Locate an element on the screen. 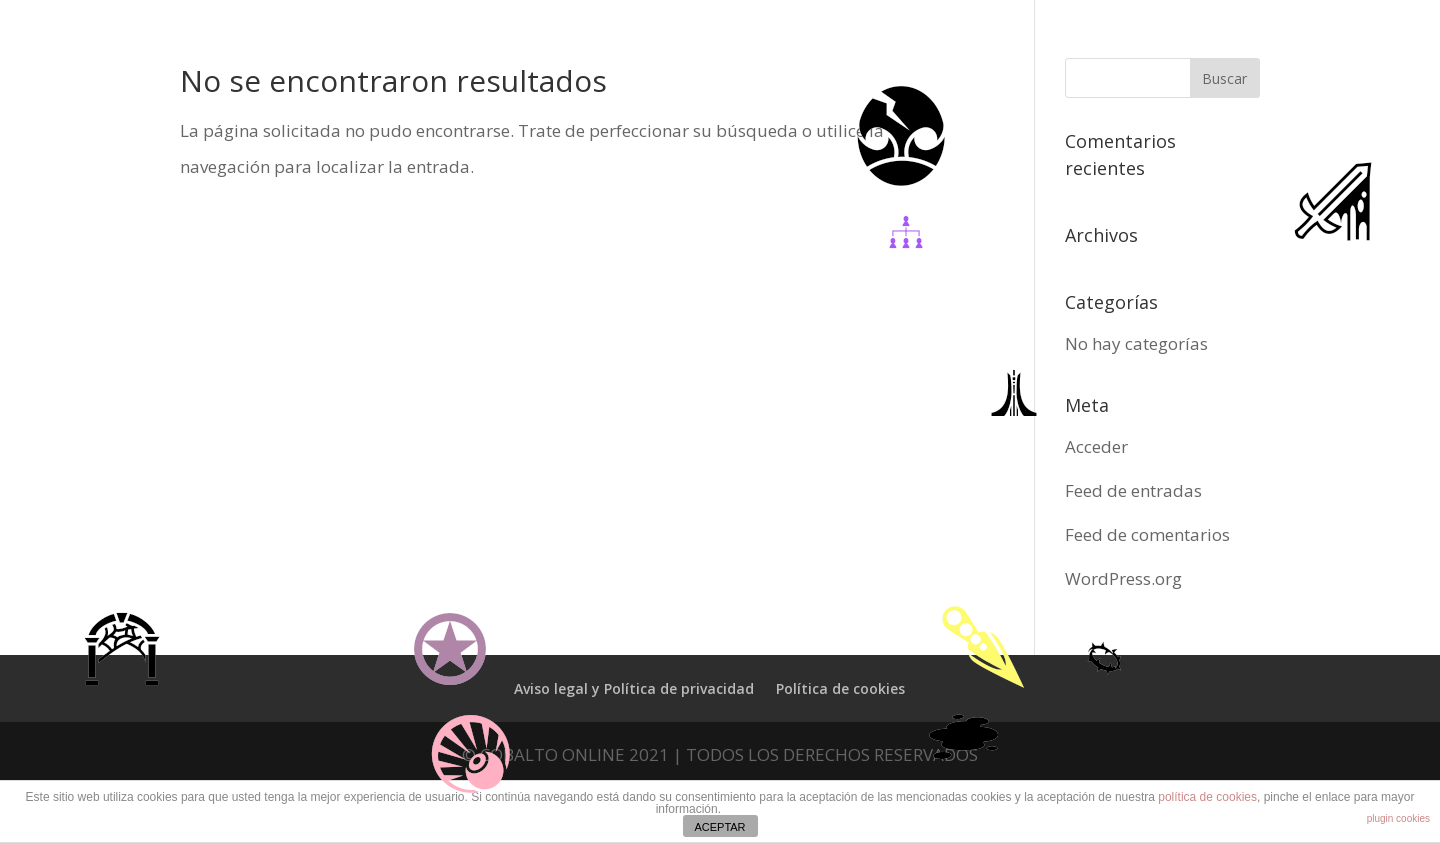  select a broken or damaged mask item is located at coordinates (902, 136).